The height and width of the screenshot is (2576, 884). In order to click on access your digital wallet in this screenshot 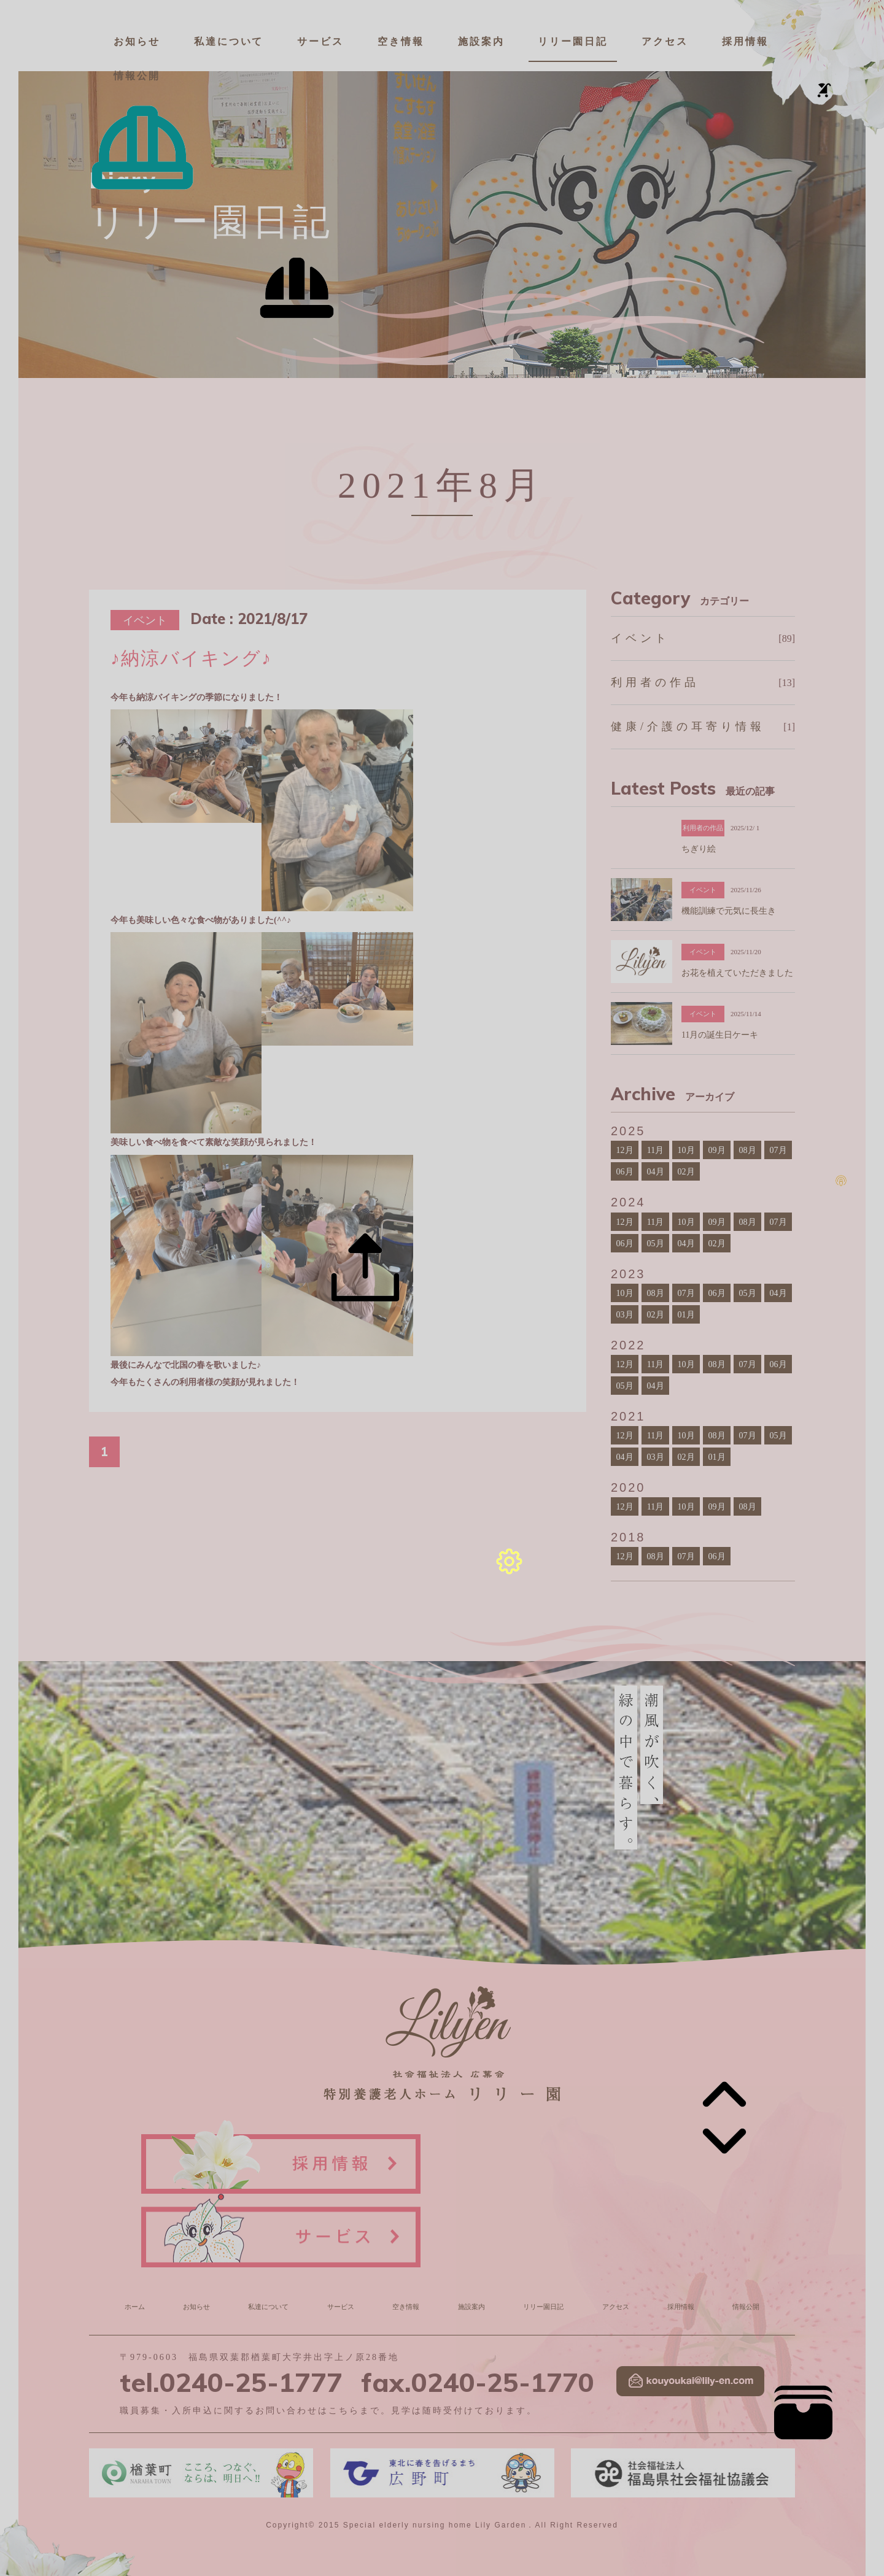, I will do `click(803, 2412)`.